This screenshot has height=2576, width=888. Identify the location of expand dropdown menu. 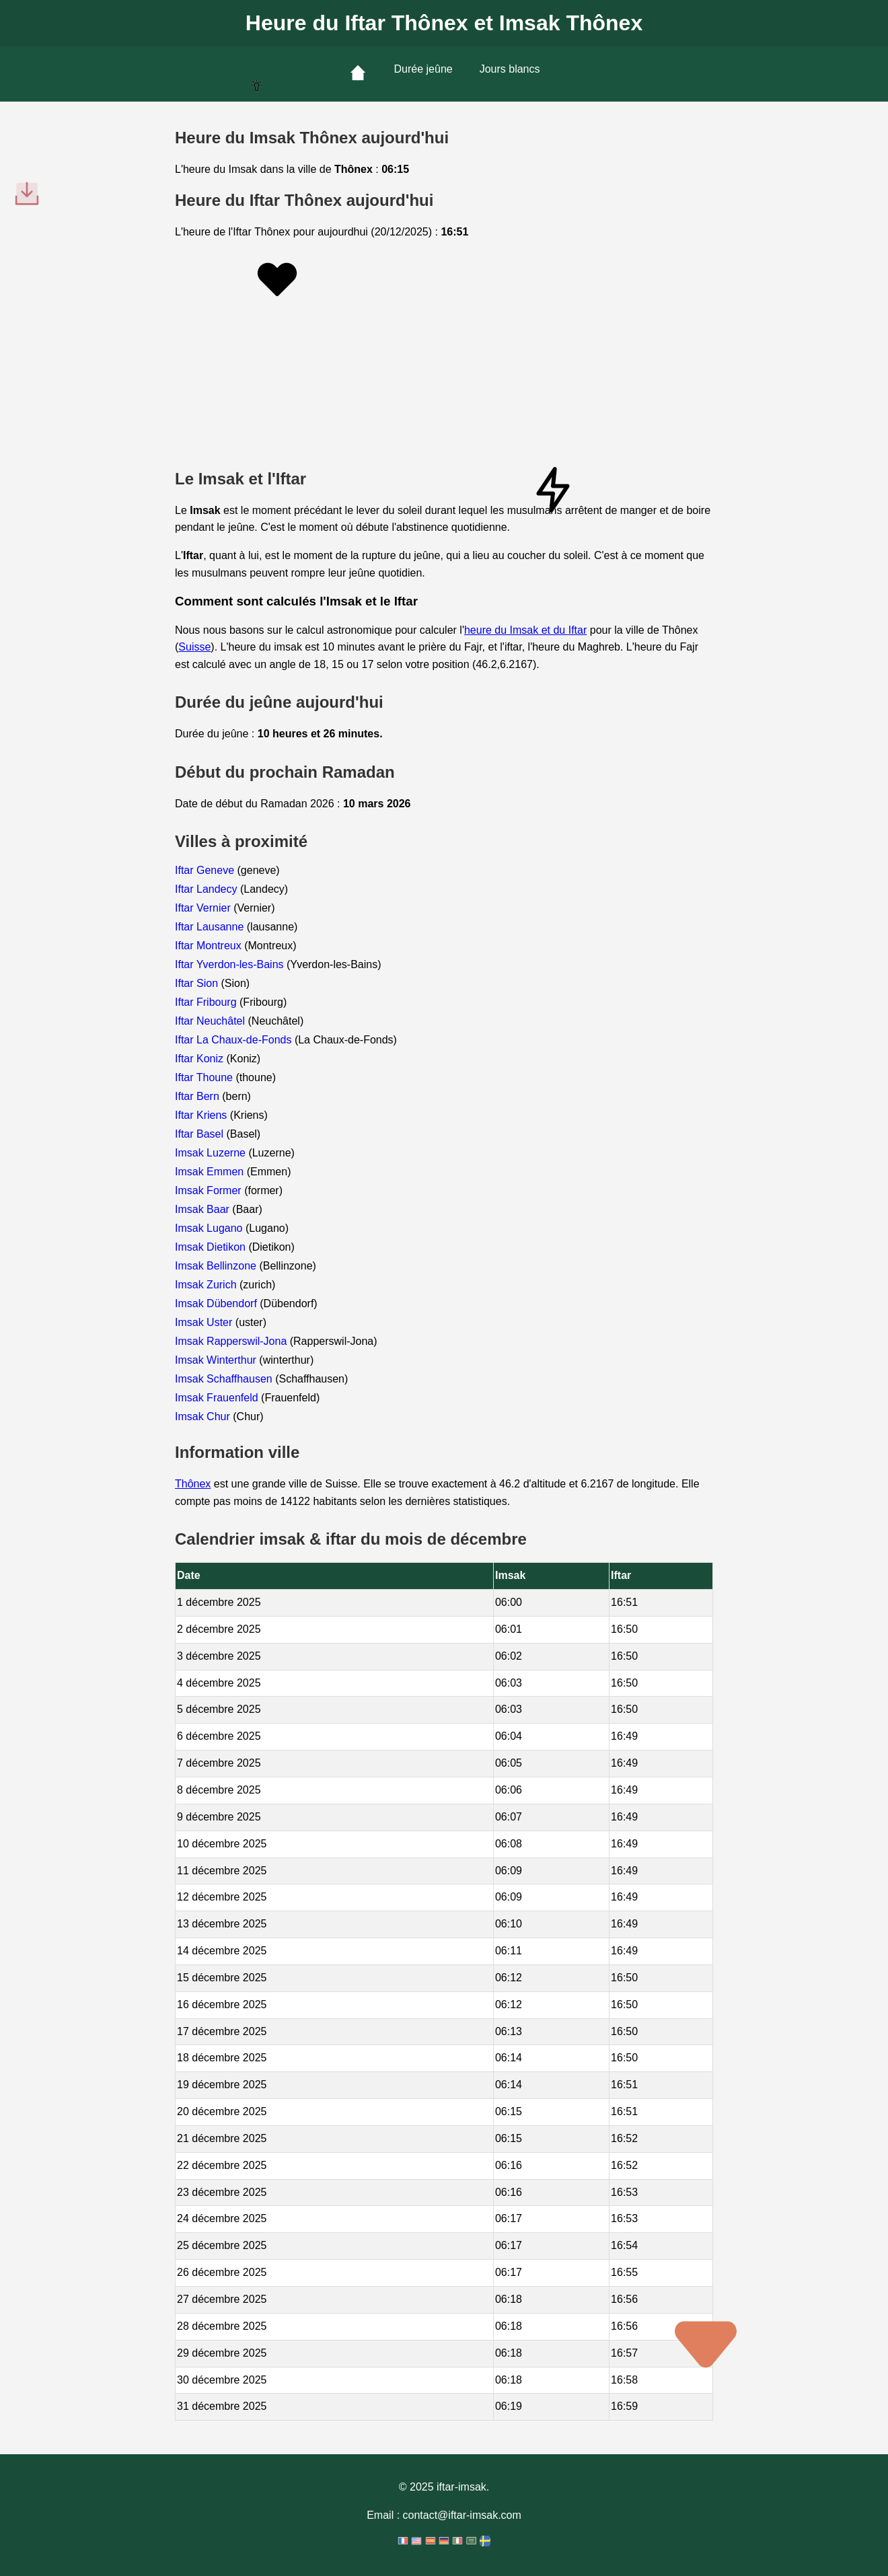
(706, 2342).